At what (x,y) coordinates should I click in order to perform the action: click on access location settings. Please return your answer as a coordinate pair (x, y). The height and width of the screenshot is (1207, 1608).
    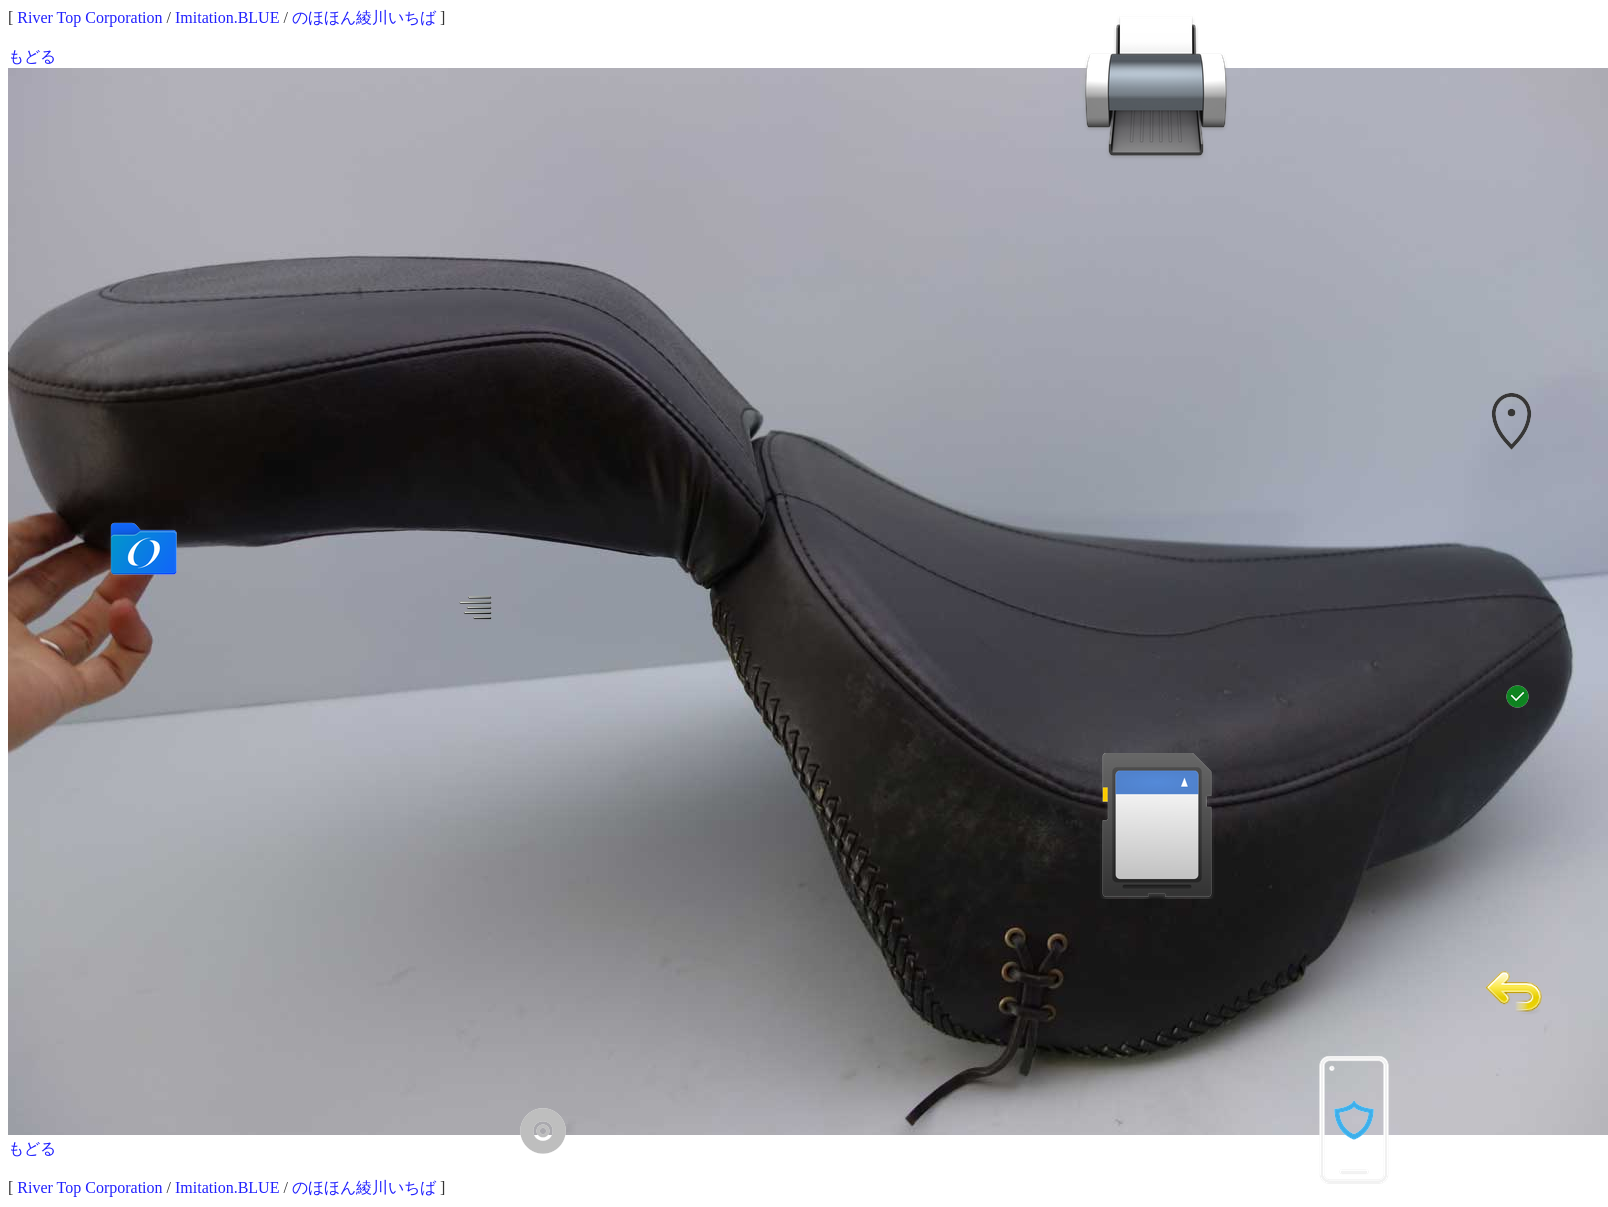
    Looking at the image, I should click on (1511, 420).